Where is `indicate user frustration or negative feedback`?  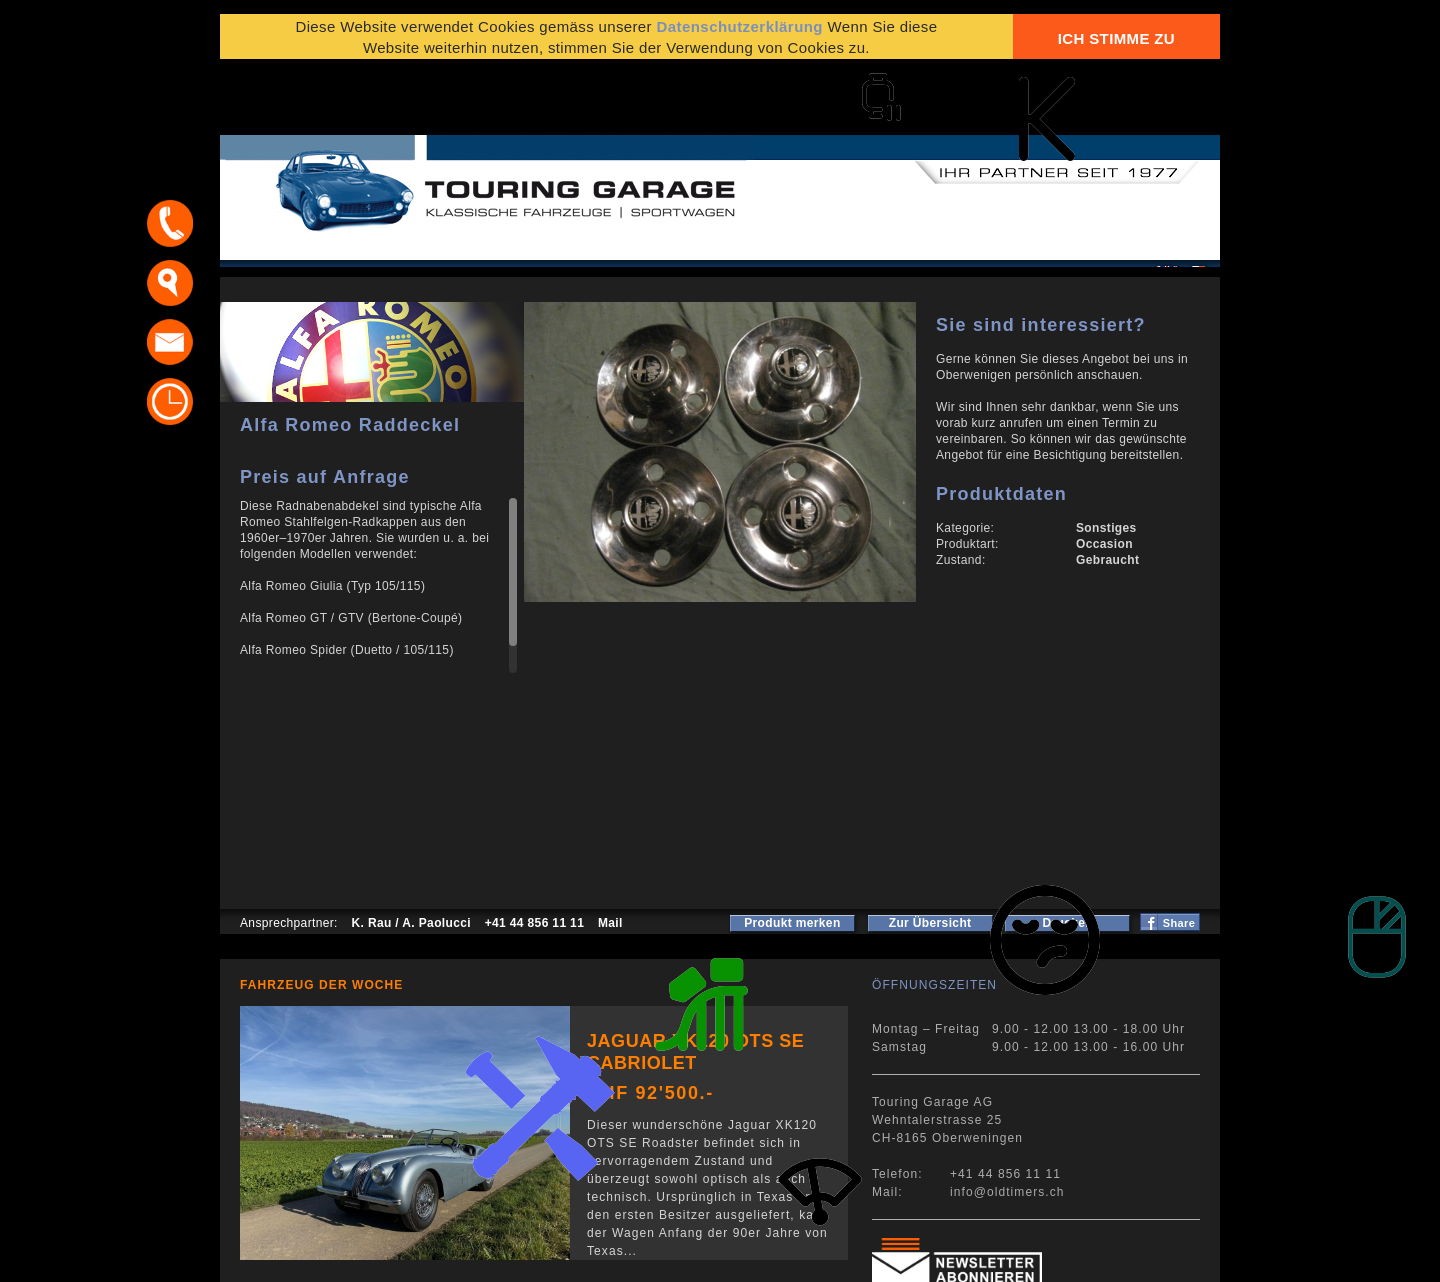
indicate user frustration or negative feedback is located at coordinates (1045, 940).